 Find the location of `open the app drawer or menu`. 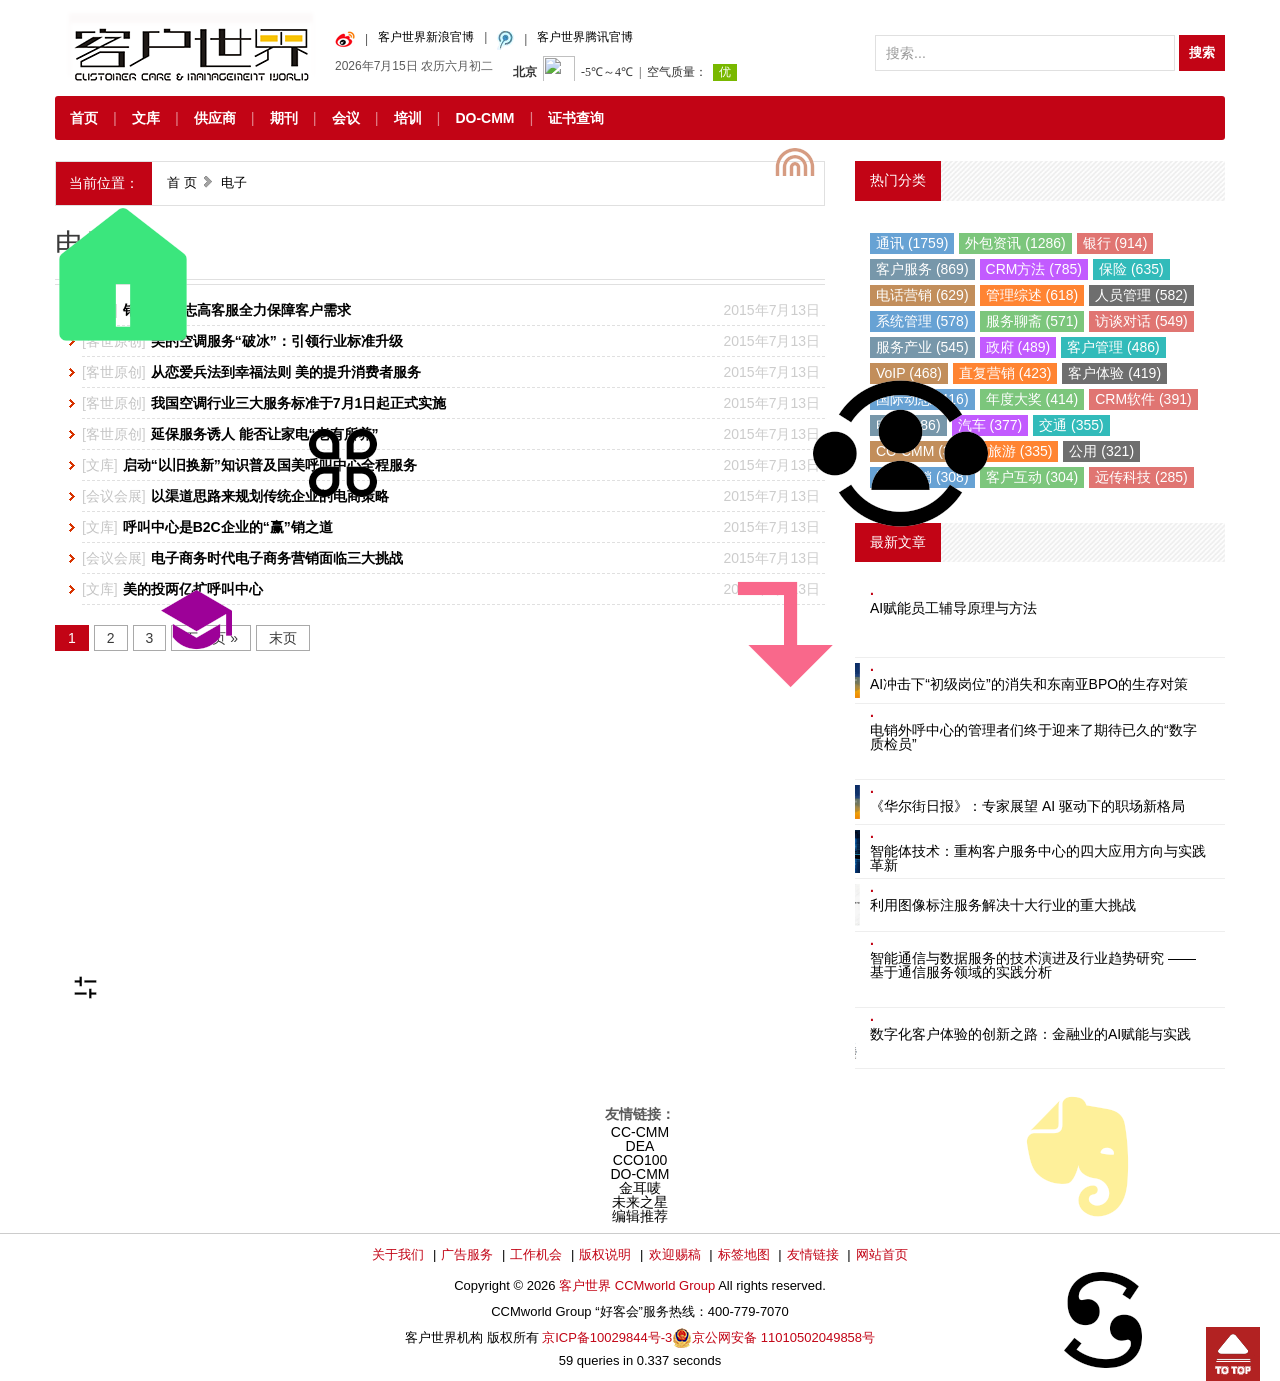

open the app drawer or menu is located at coordinates (343, 463).